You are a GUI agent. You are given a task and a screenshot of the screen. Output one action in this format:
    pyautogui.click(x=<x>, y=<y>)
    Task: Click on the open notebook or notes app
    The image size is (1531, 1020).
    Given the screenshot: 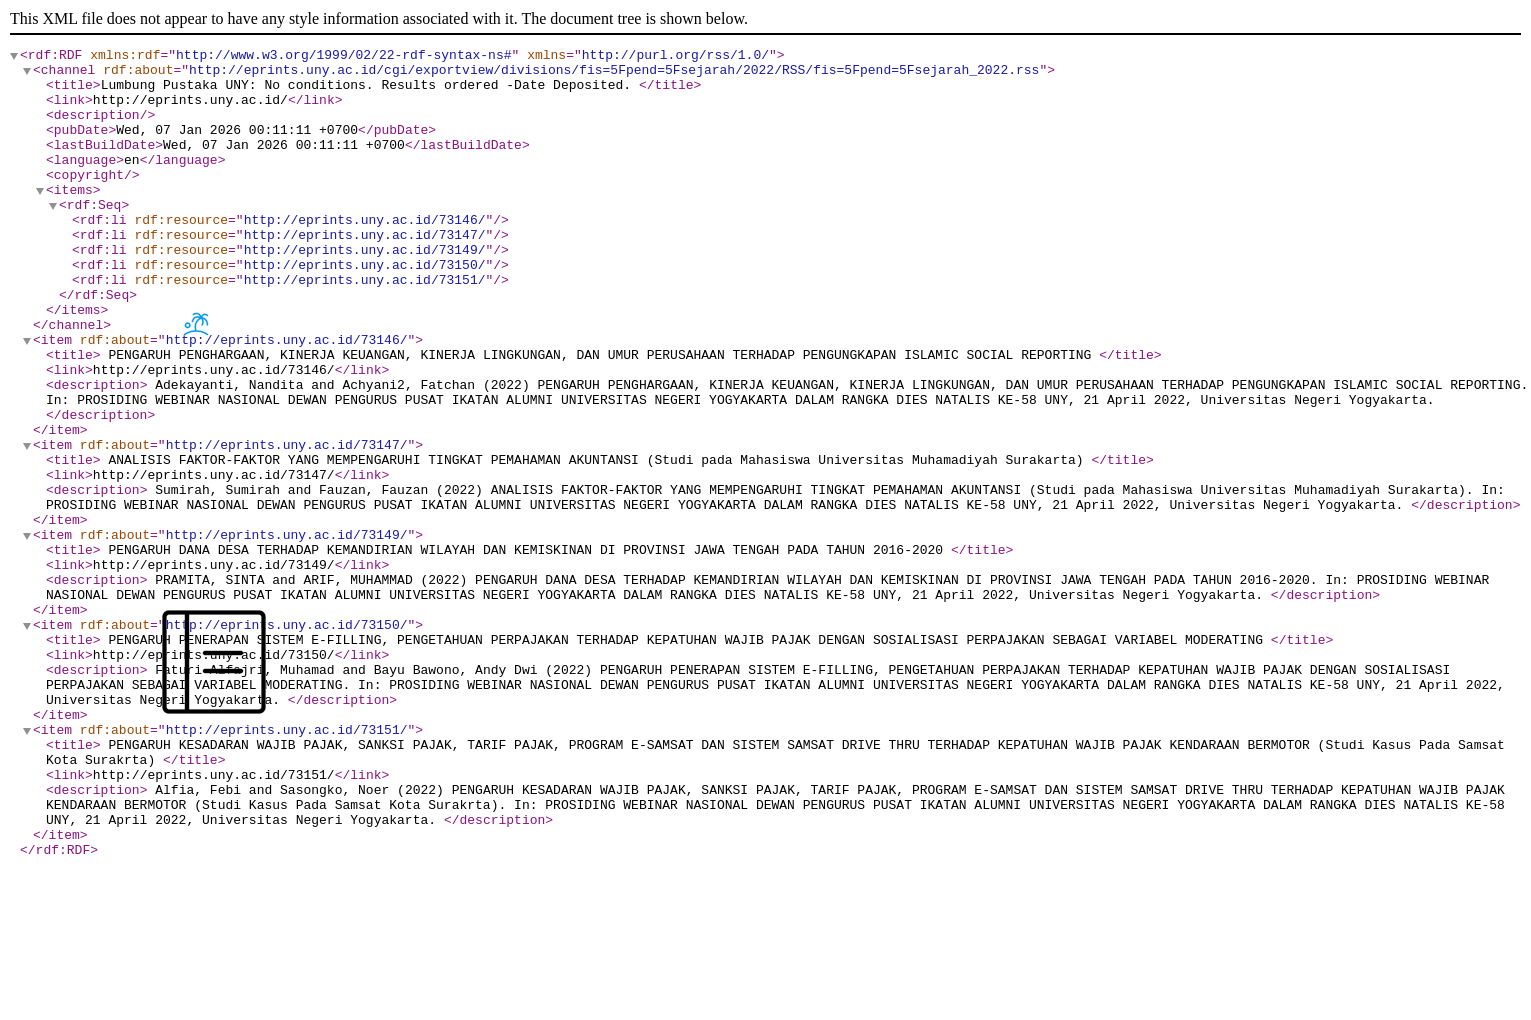 What is the action you would take?
    pyautogui.click(x=214, y=662)
    